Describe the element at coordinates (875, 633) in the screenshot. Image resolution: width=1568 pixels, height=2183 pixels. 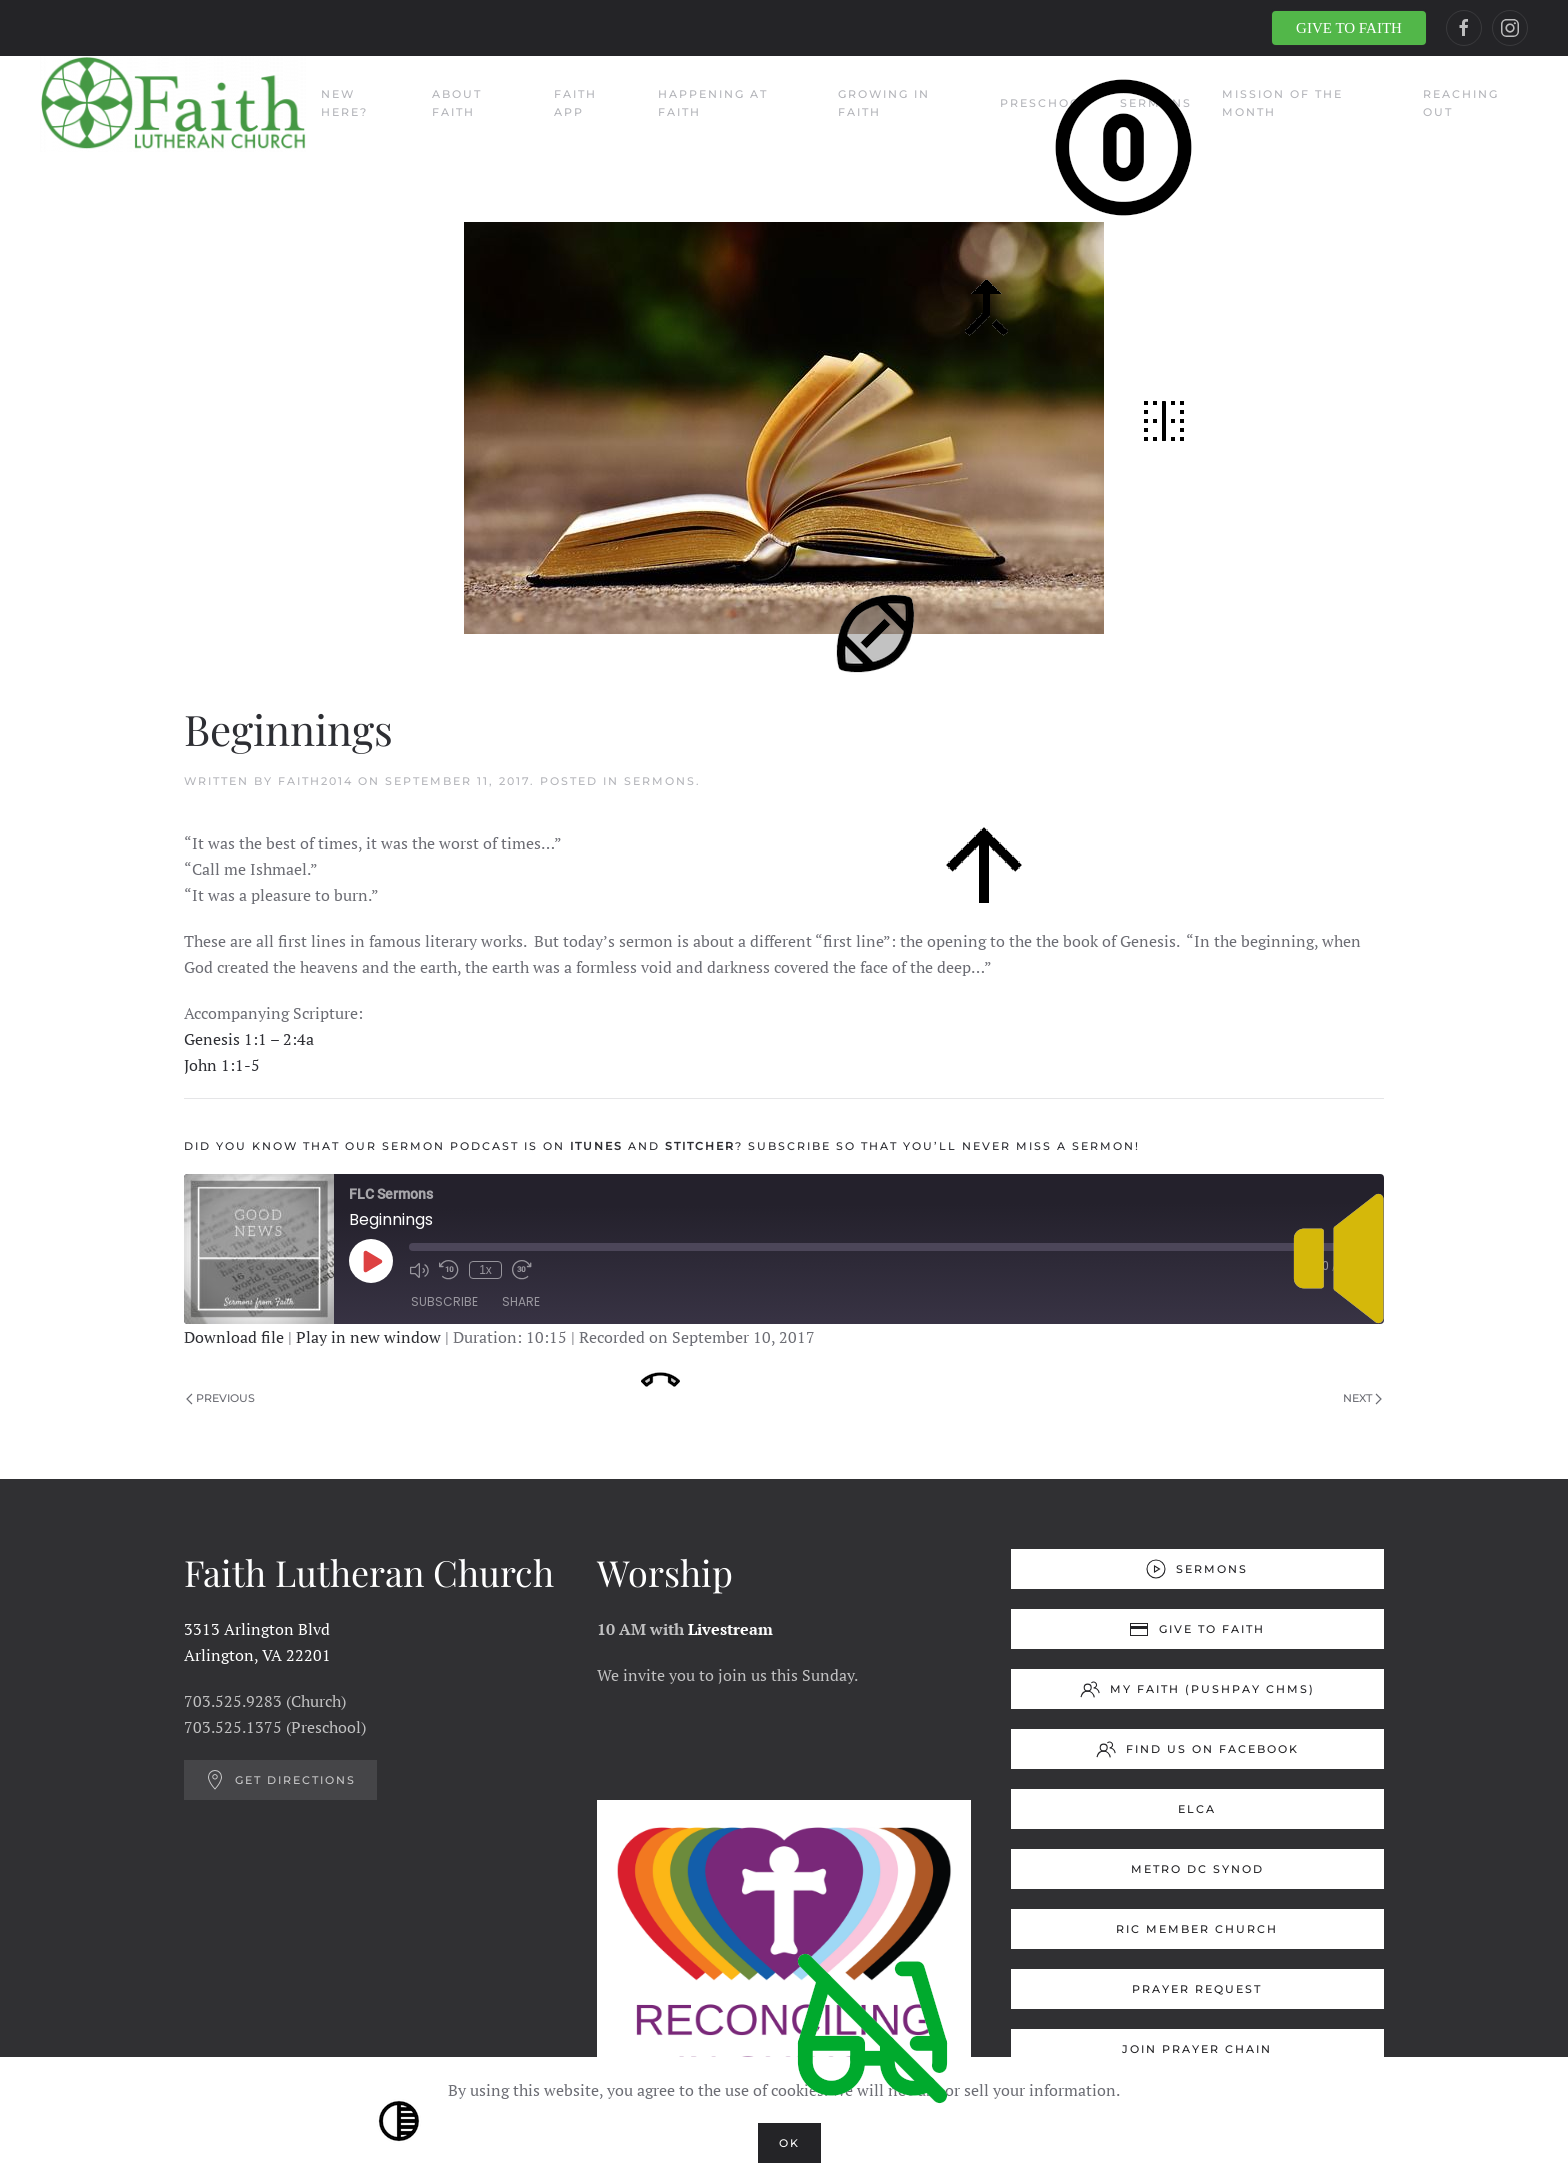
I see `access football or sports content` at that location.